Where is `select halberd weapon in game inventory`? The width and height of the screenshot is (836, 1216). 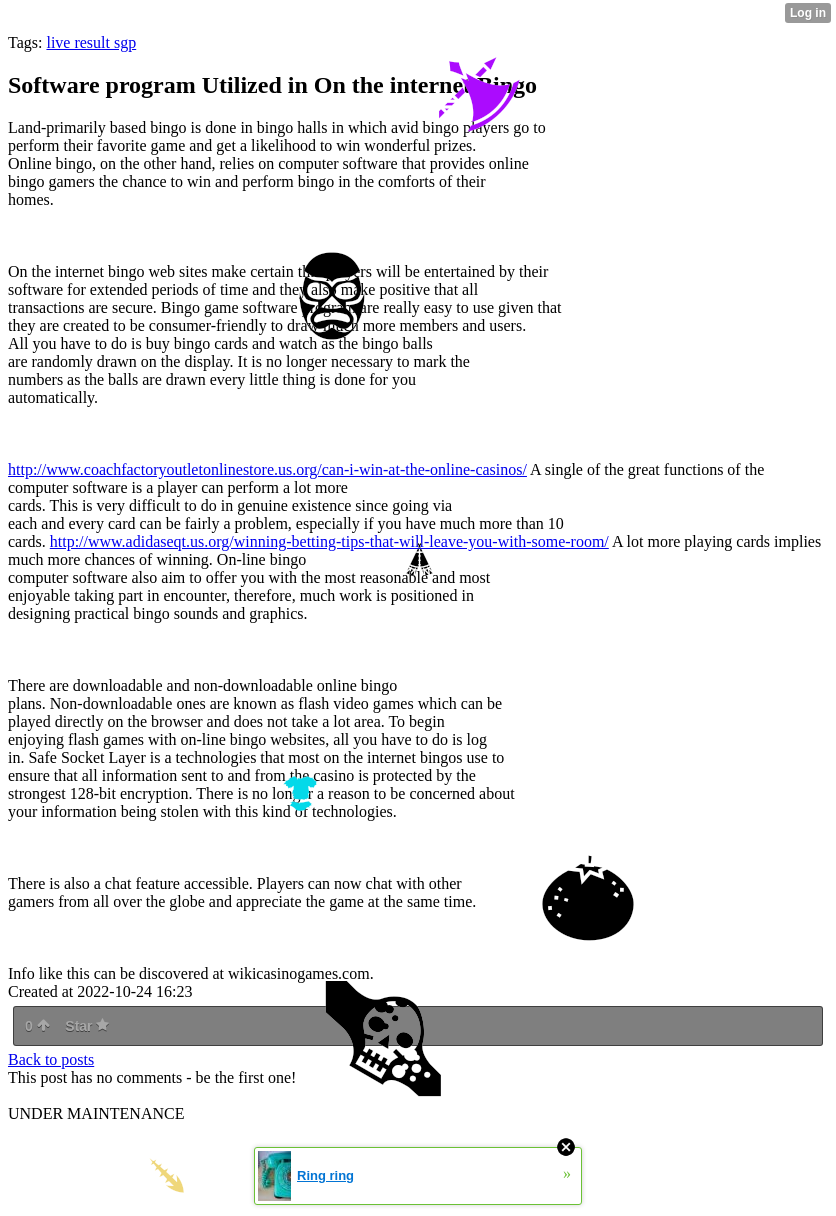
select halberd weapon in game inventory is located at coordinates (479, 94).